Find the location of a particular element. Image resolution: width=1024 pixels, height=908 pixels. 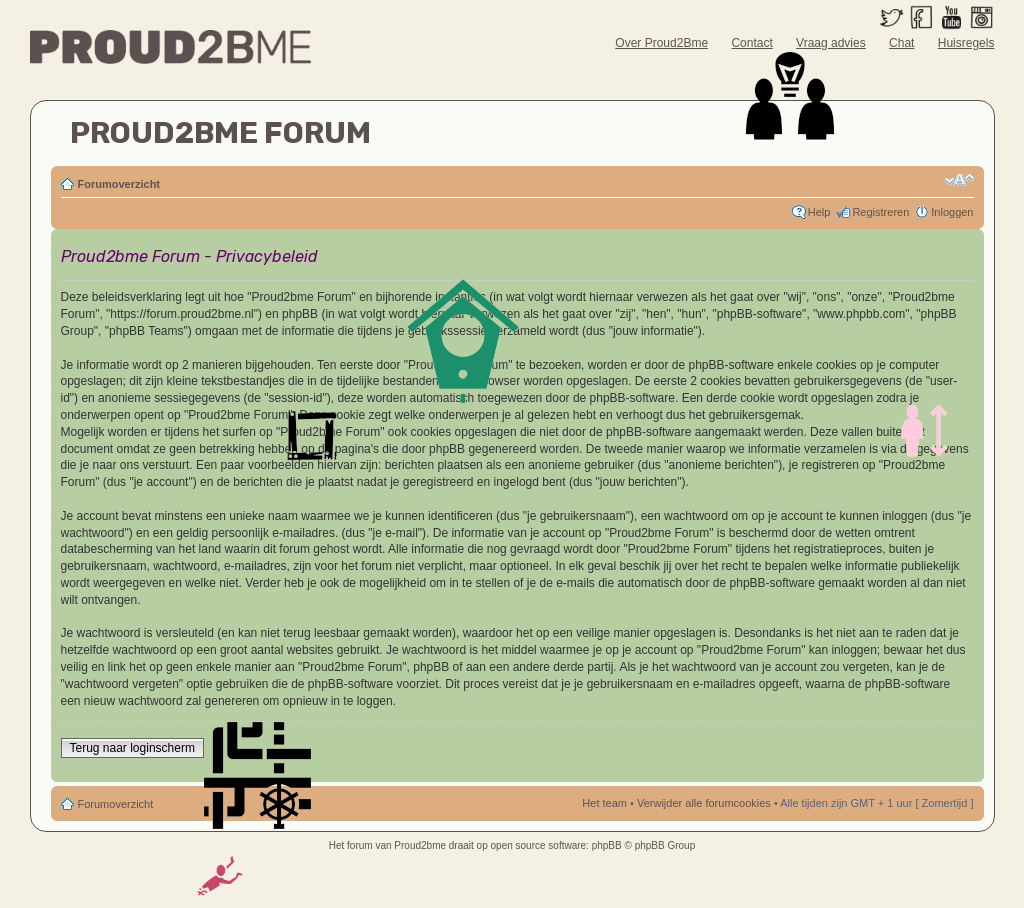

select a wooden frame border style is located at coordinates (312, 436).